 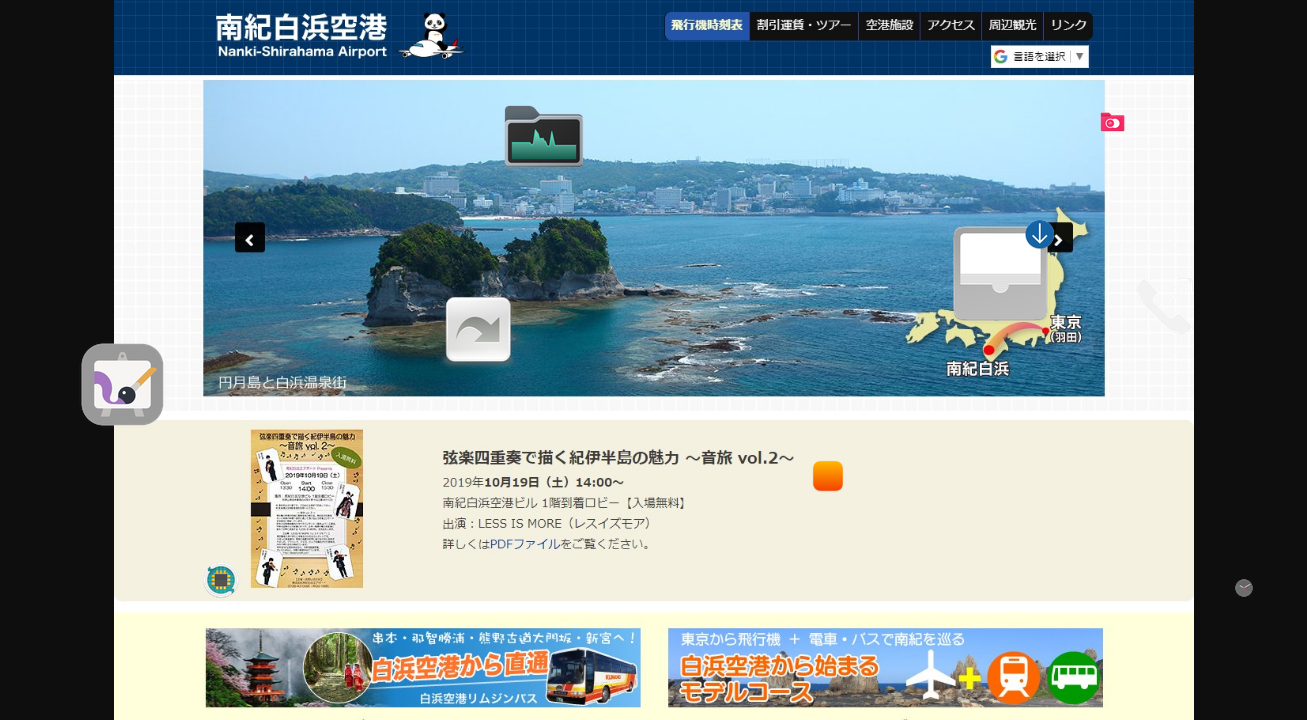 I want to click on open the clocks app, so click(x=1244, y=588).